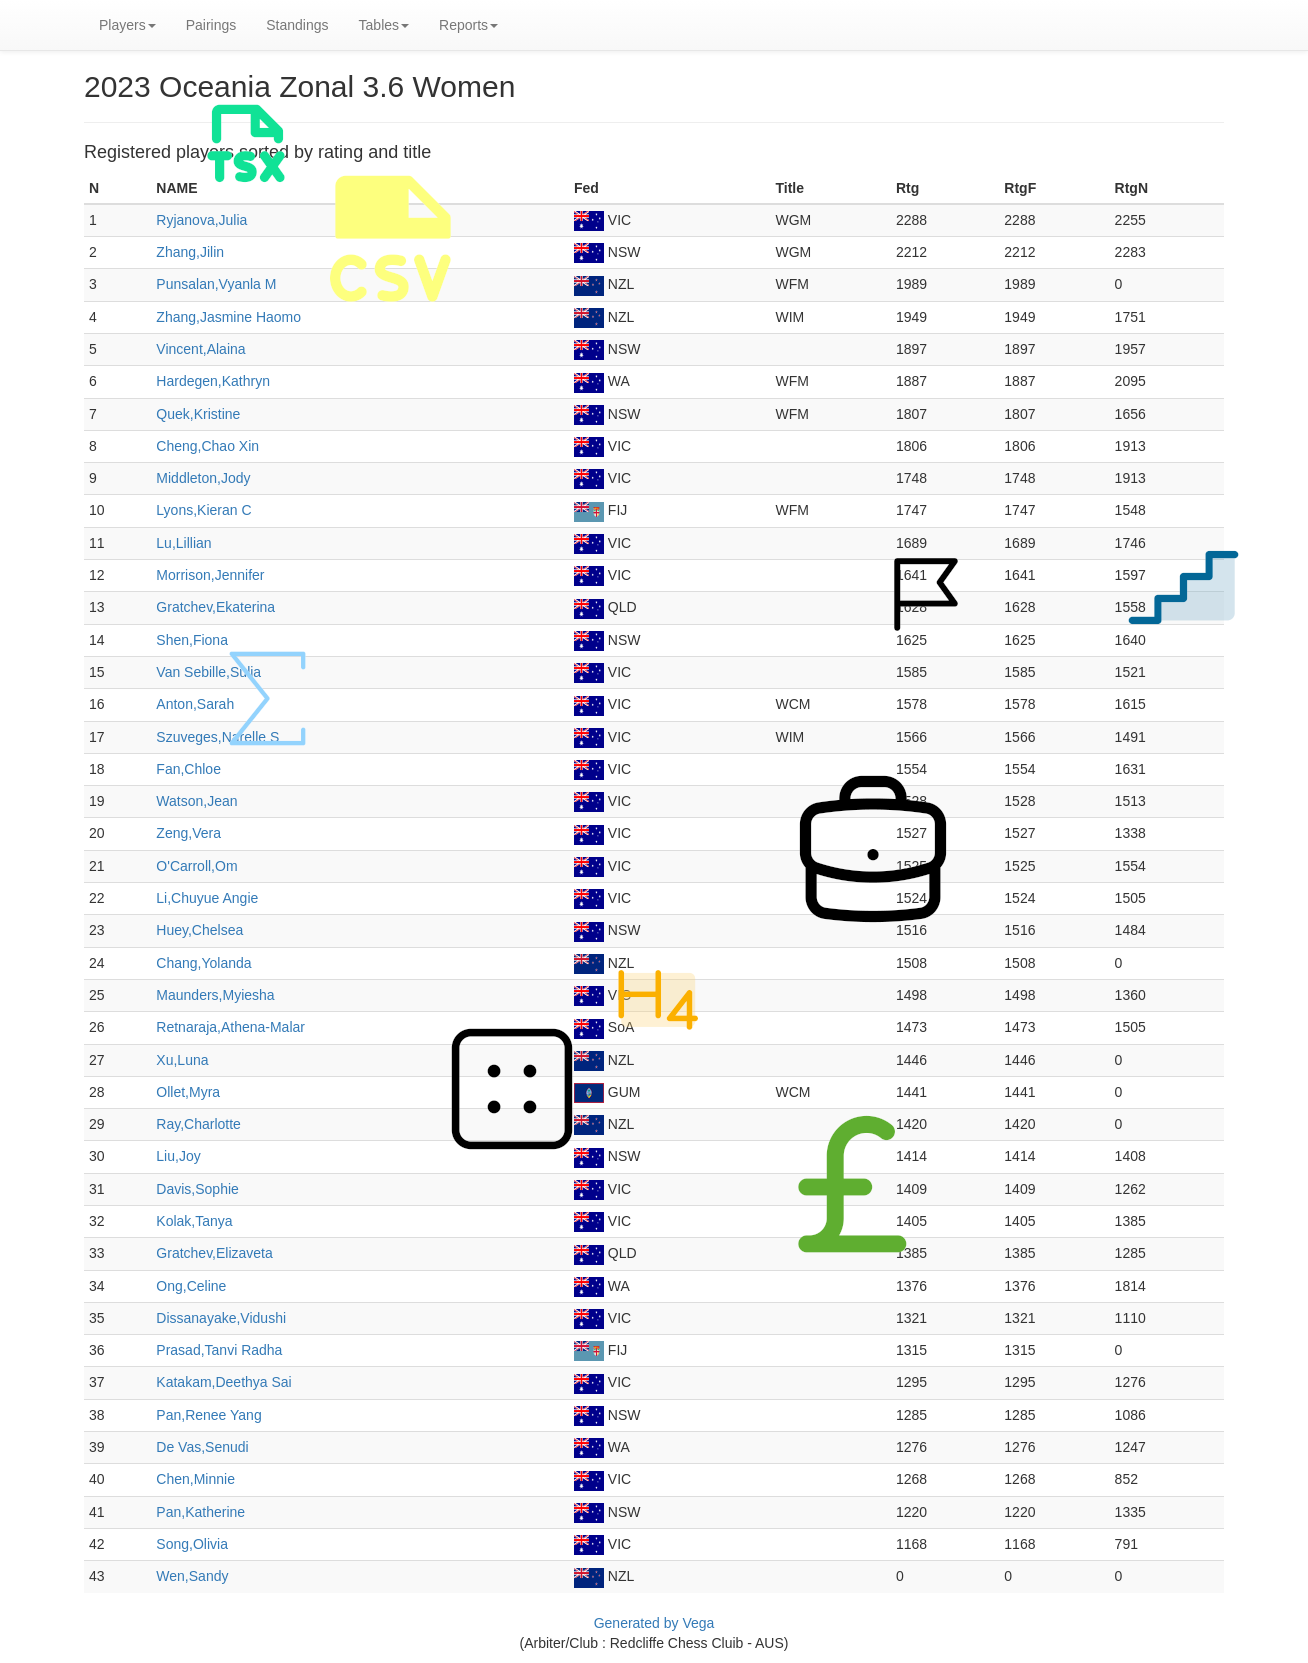  What do you see at coordinates (873, 849) in the screenshot?
I see `access work or business documents` at bounding box center [873, 849].